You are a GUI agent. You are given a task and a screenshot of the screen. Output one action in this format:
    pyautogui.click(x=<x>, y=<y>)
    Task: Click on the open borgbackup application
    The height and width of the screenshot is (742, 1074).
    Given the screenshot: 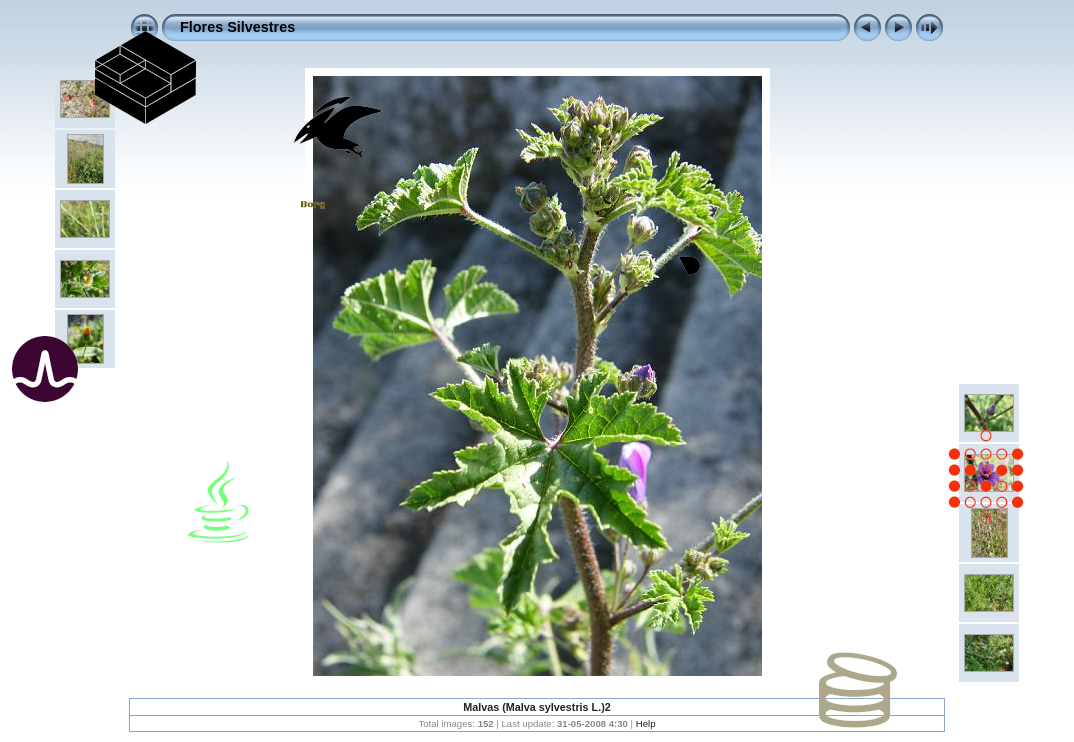 What is the action you would take?
    pyautogui.click(x=313, y=205)
    